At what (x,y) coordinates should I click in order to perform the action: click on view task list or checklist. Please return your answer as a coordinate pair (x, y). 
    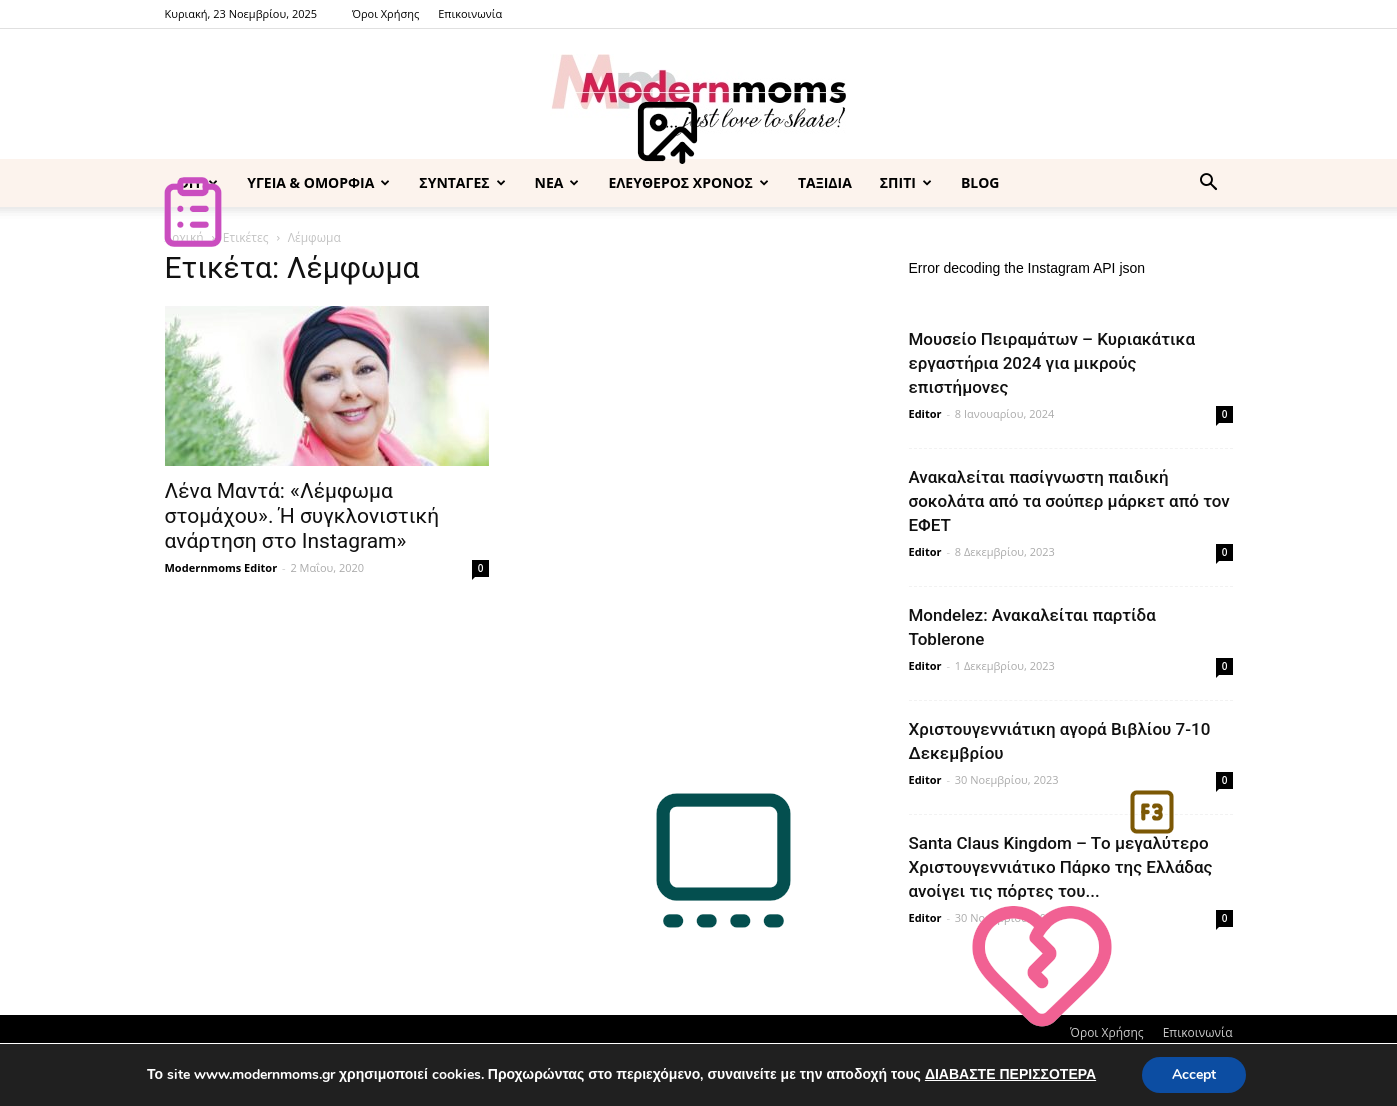
    Looking at the image, I should click on (193, 212).